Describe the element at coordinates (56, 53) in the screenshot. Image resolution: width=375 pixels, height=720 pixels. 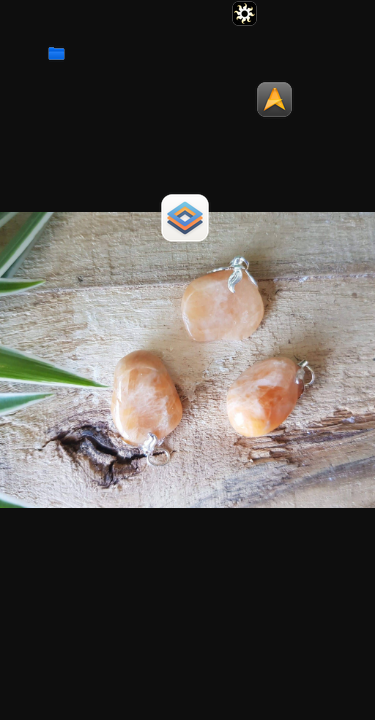
I see `open folder containing files or documents` at that location.